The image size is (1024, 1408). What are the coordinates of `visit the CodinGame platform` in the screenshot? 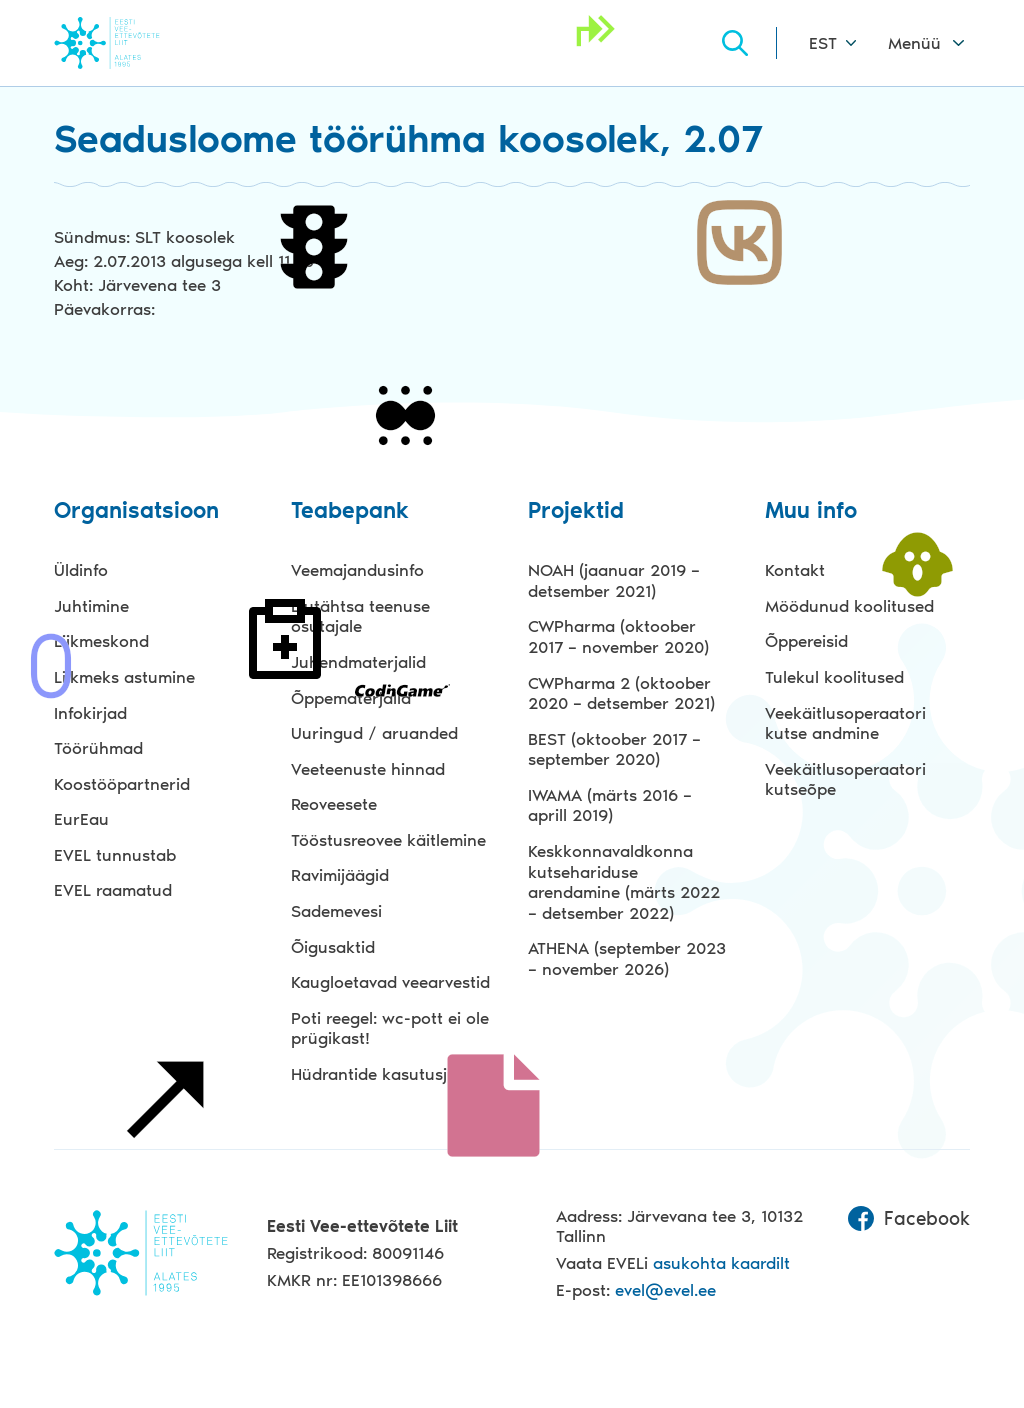 It's located at (402, 690).